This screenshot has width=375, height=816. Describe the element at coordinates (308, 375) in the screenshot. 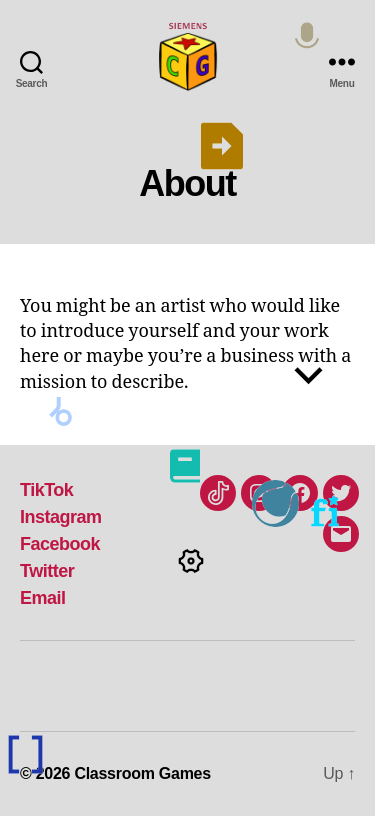

I see `expand dropdown menu` at that location.